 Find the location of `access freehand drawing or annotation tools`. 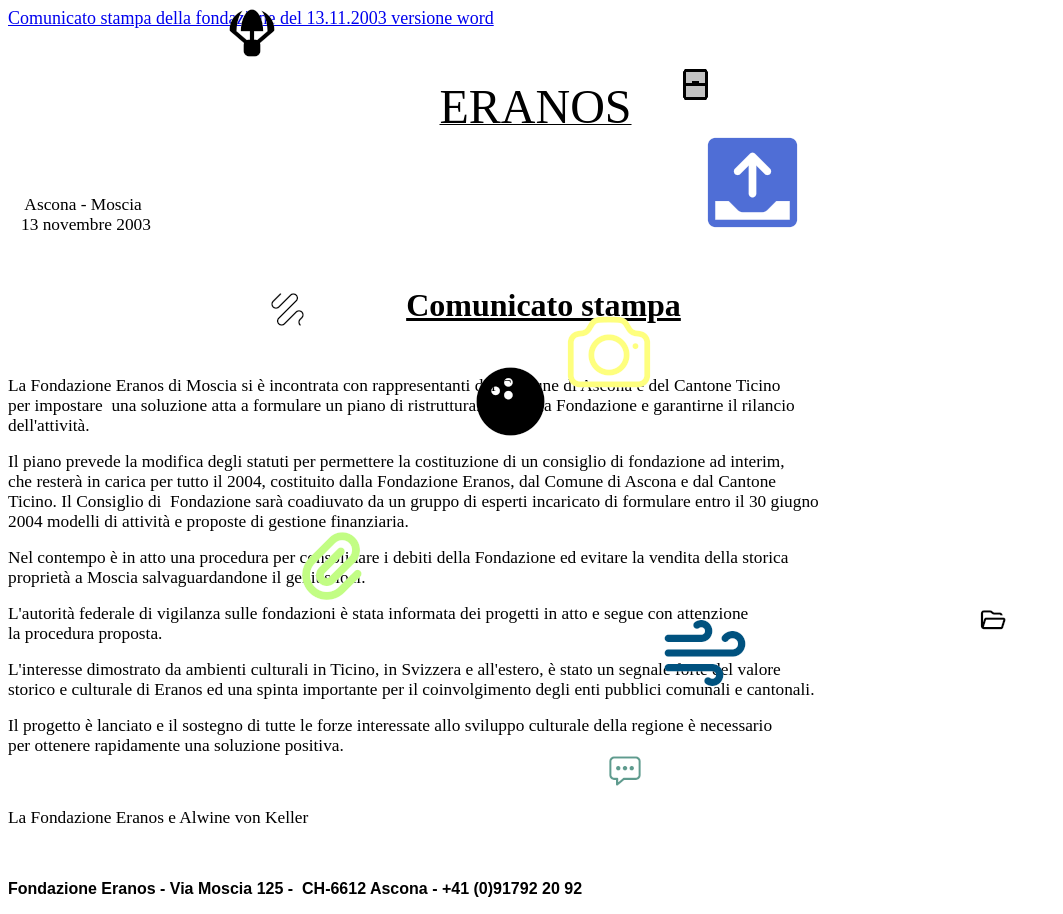

access freehand drawing or annotation tools is located at coordinates (287, 309).